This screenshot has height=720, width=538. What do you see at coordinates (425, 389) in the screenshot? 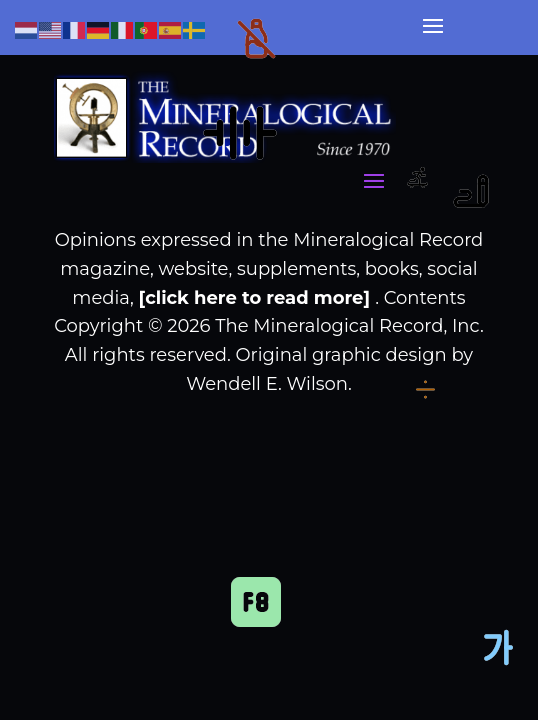
I see `perform division calculation` at bounding box center [425, 389].